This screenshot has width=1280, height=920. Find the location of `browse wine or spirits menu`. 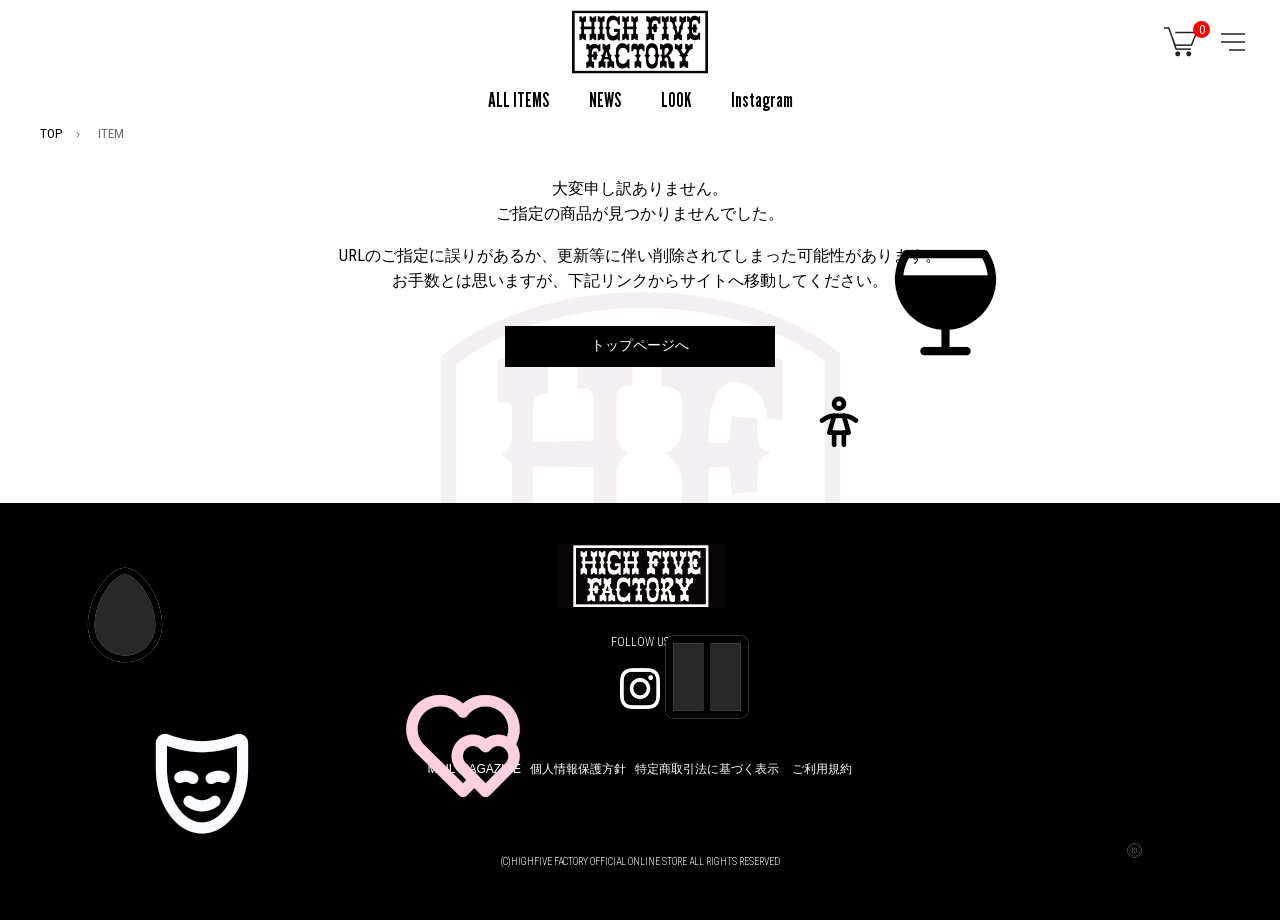

browse wine or spirits menu is located at coordinates (945, 300).